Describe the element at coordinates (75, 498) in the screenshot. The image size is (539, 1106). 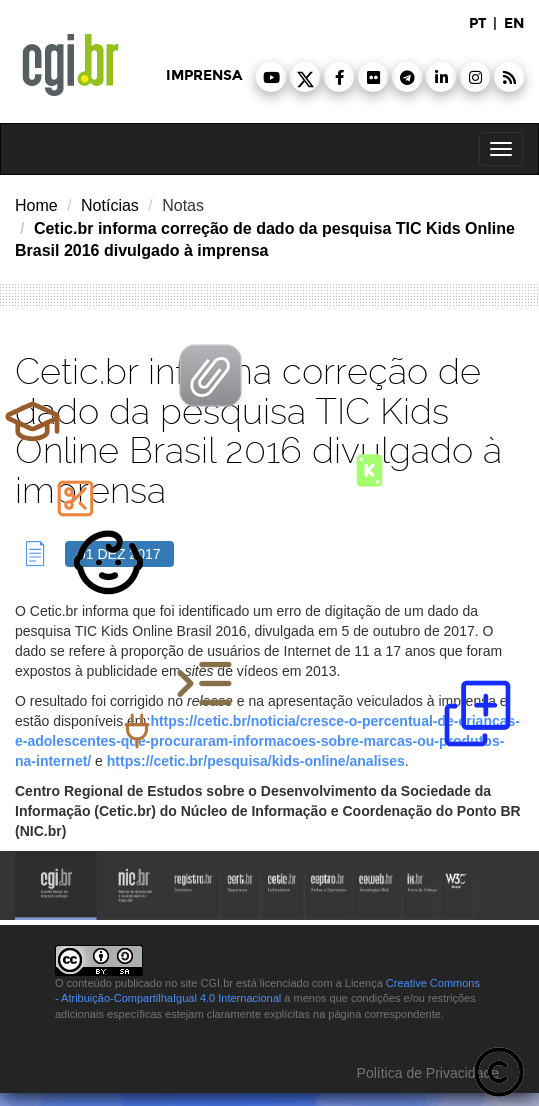
I see `cut or crop selected content` at that location.